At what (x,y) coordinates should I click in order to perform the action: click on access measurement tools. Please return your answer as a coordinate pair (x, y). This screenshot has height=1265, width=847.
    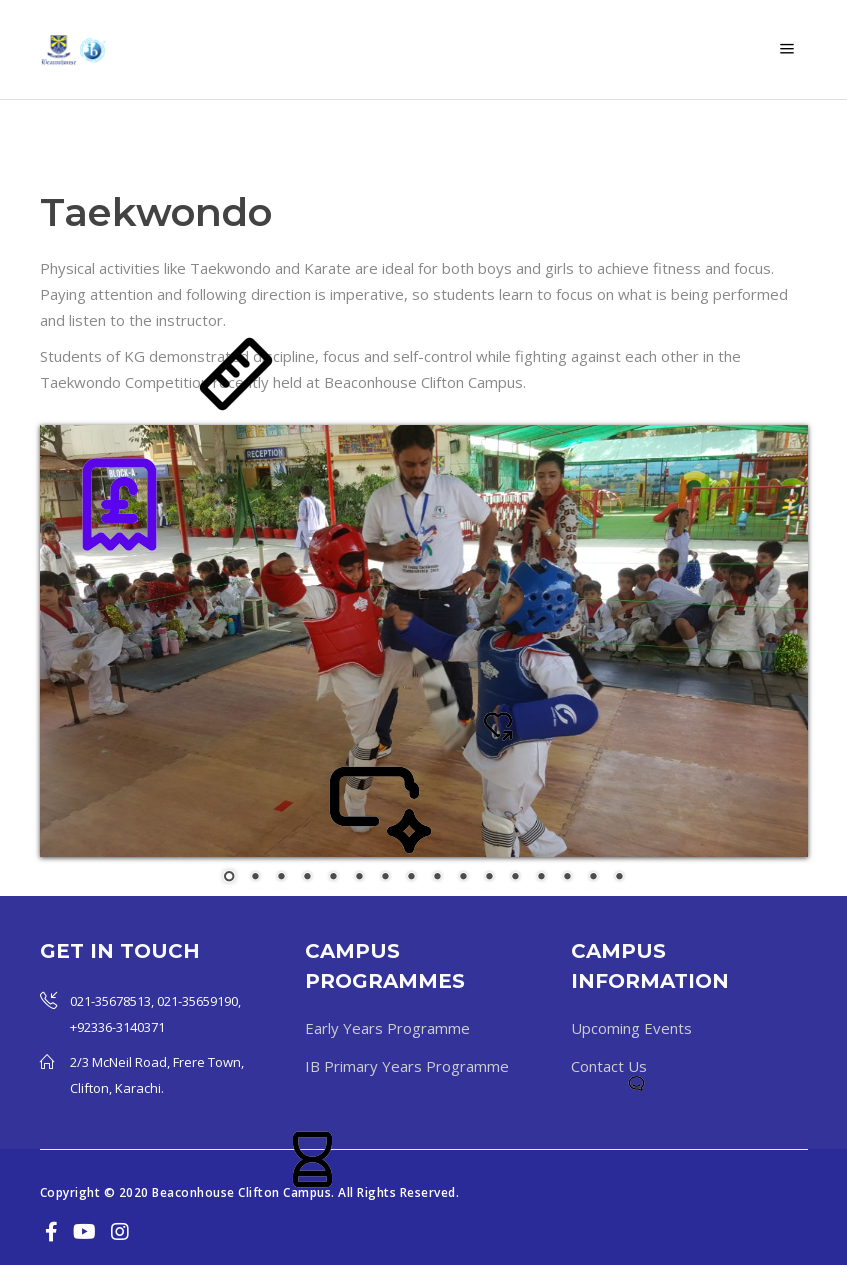
    Looking at the image, I should click on (236, 374).